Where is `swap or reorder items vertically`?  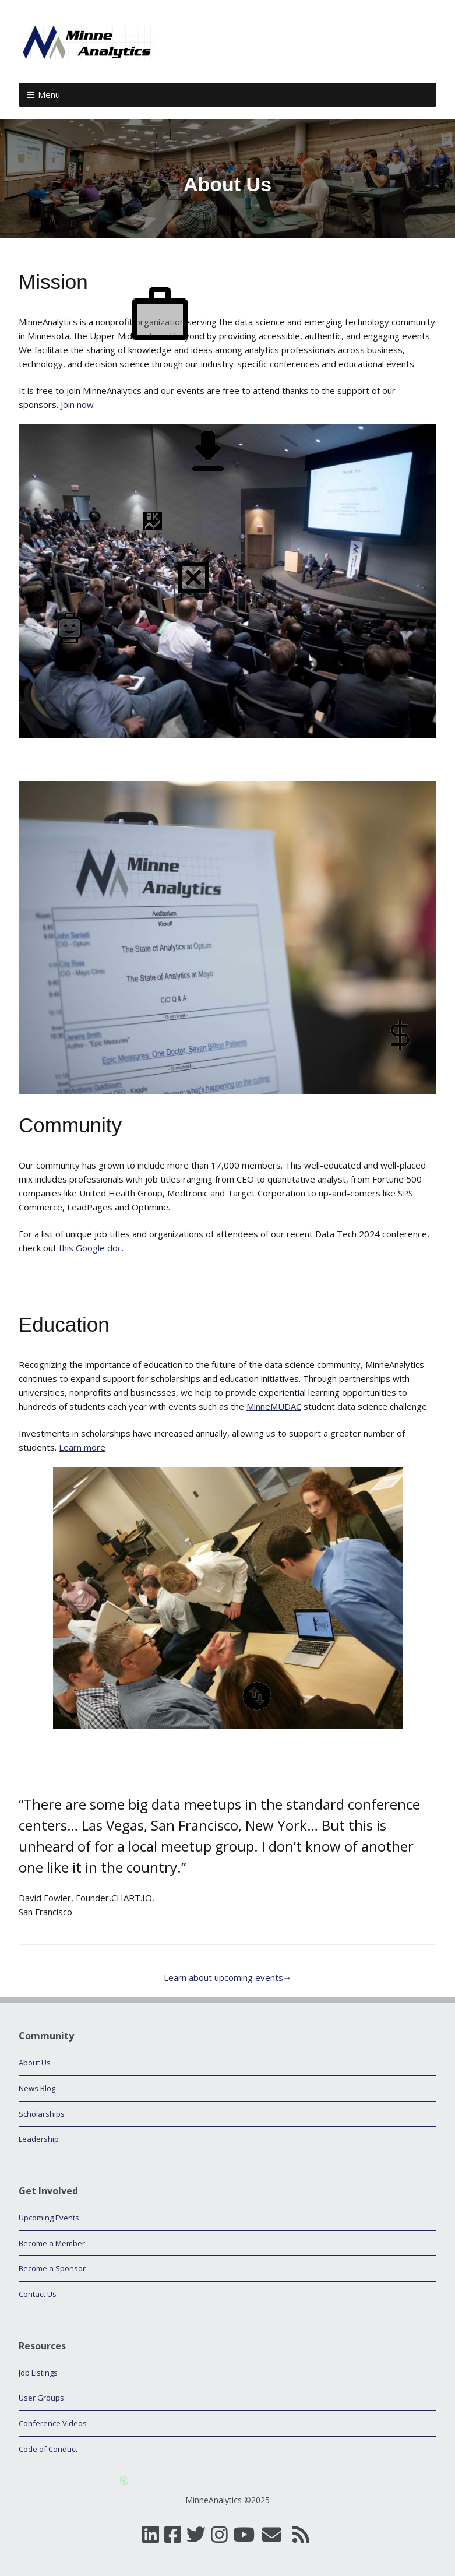 swap or reorder items vertically is located at coordinates (257, 1696).